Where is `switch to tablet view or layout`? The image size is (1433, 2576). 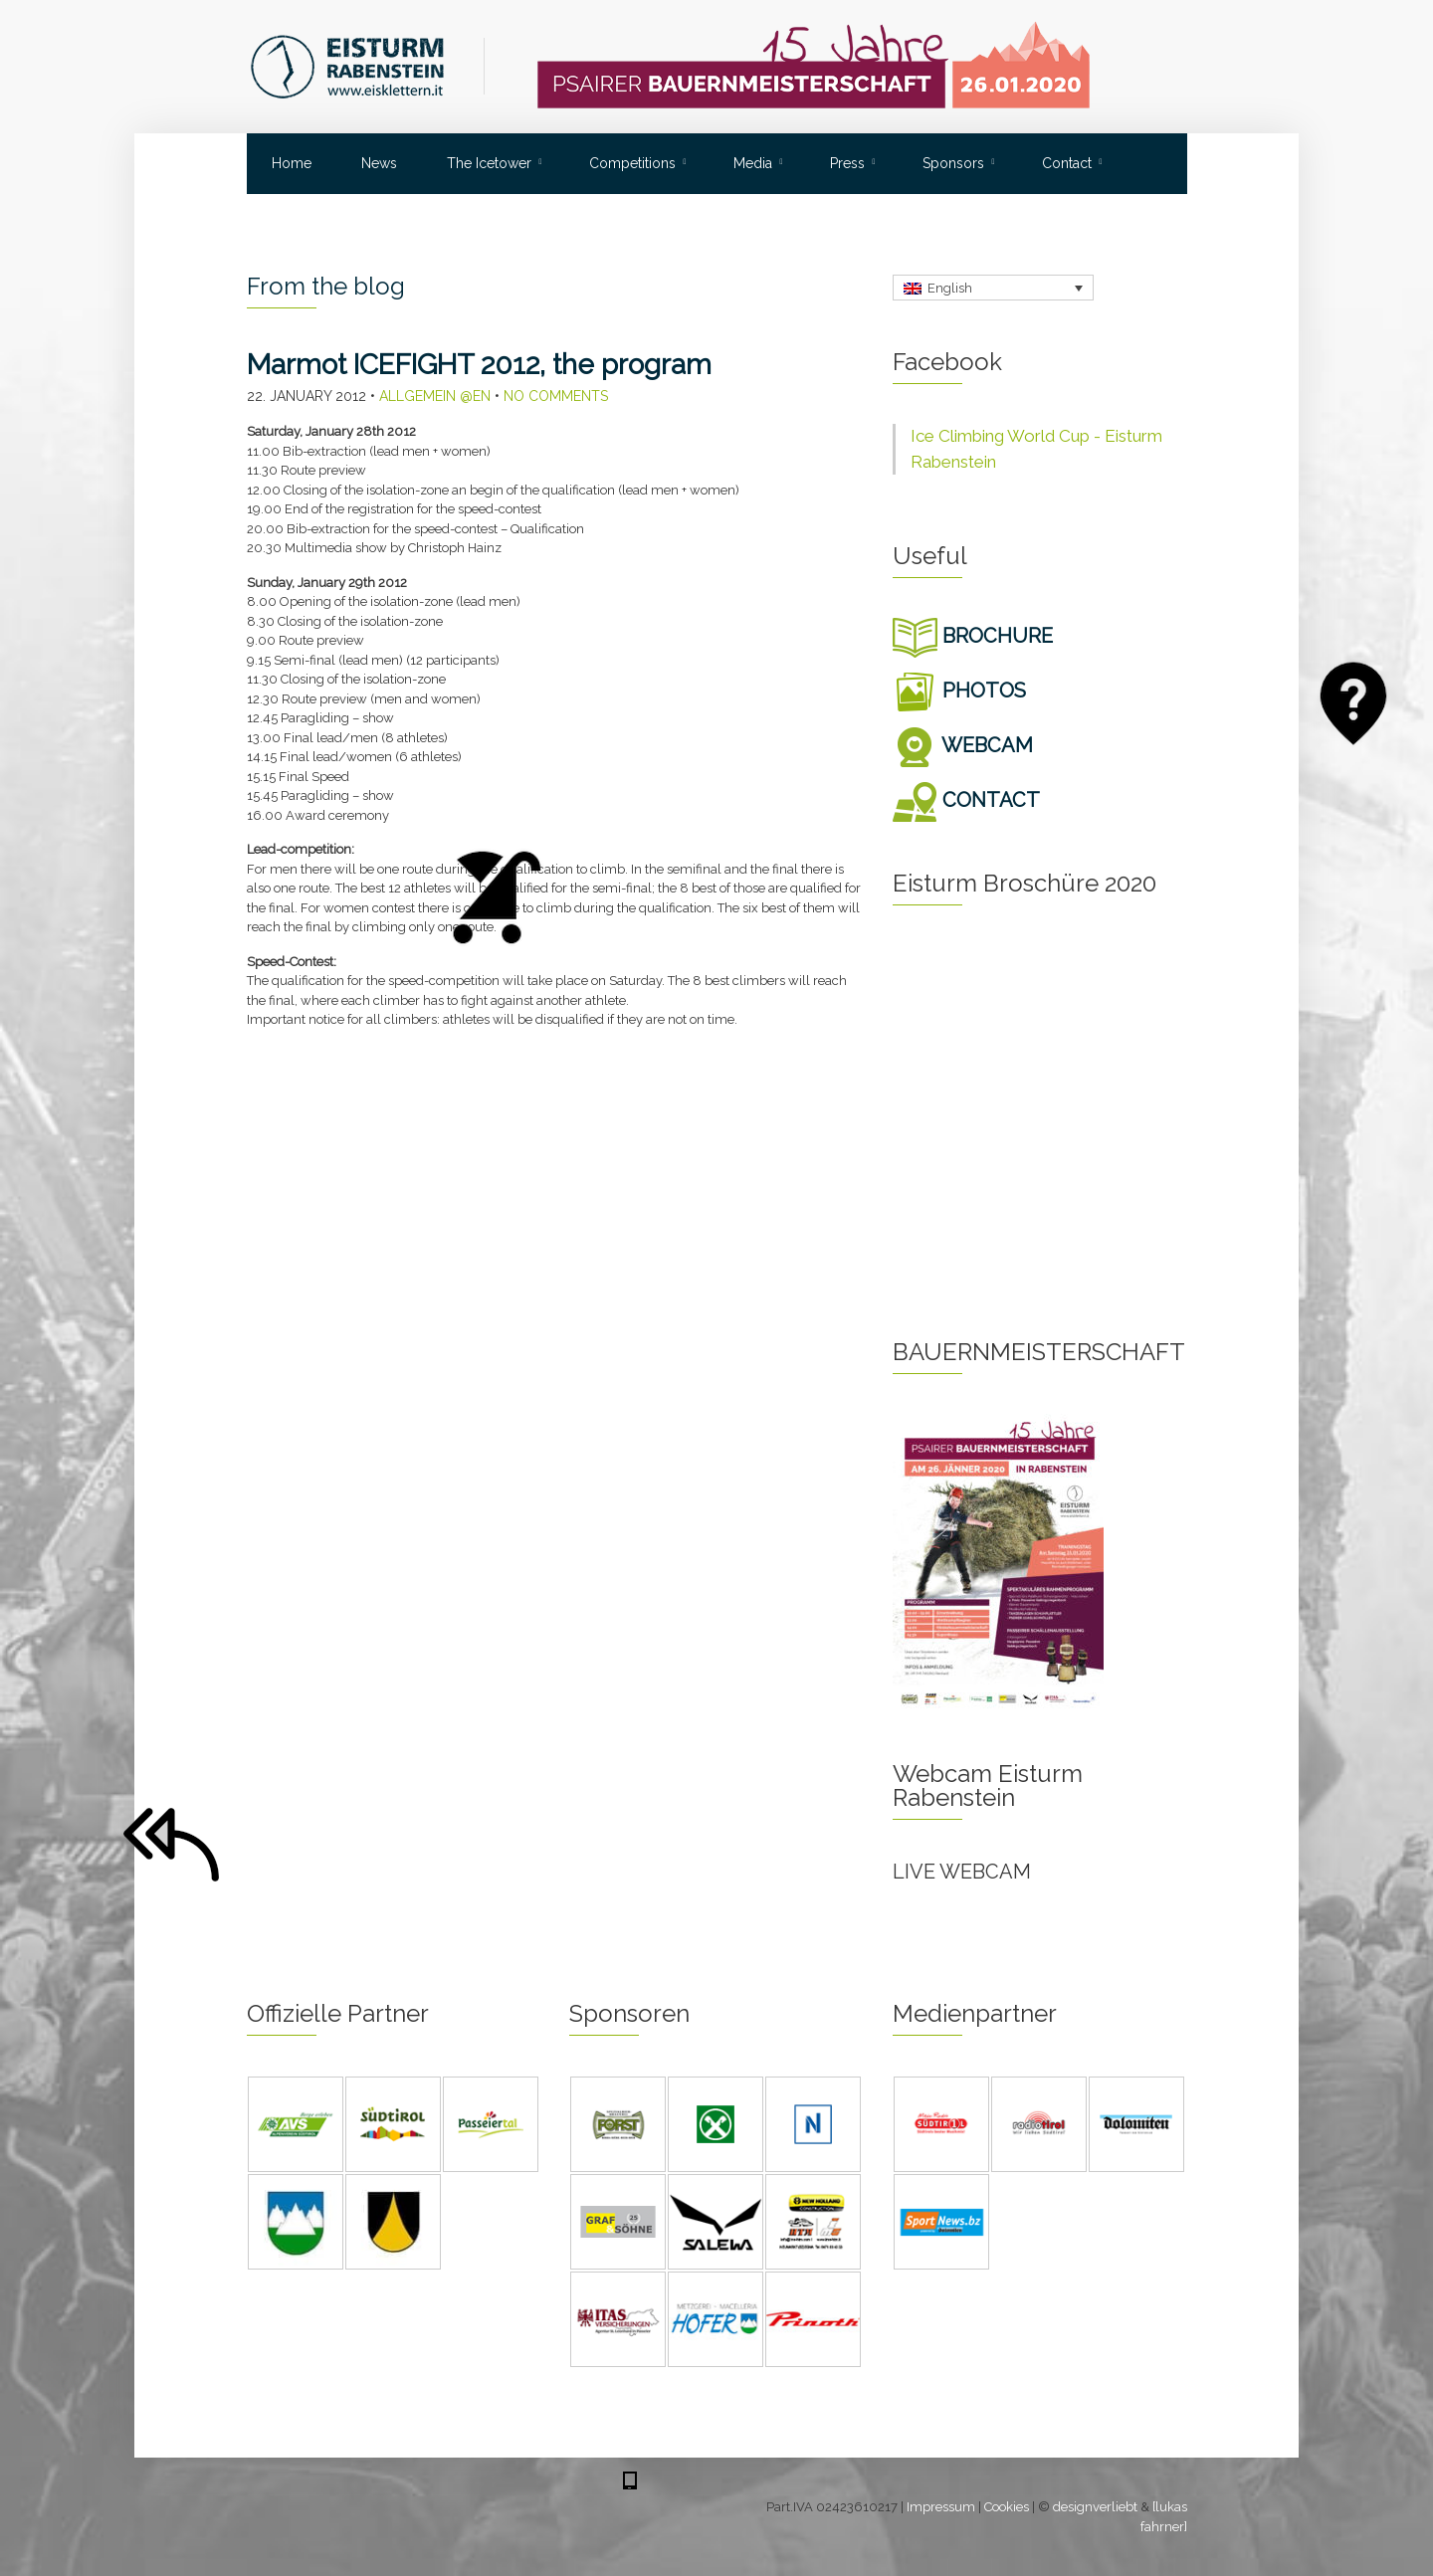
switch to tablet view or layout is located at coordinates (630, 2480).